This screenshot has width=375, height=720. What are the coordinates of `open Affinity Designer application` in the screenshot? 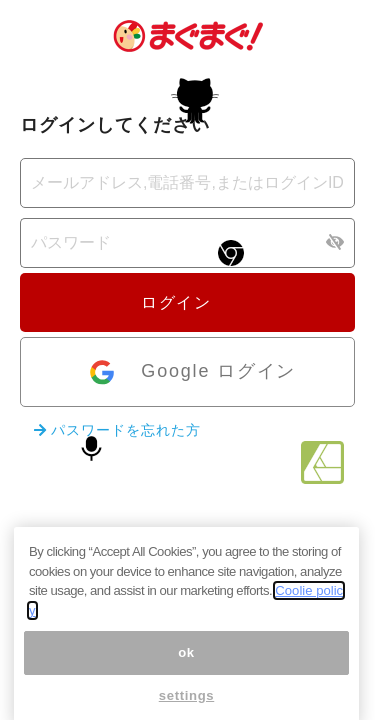 It's located at (322, 462).